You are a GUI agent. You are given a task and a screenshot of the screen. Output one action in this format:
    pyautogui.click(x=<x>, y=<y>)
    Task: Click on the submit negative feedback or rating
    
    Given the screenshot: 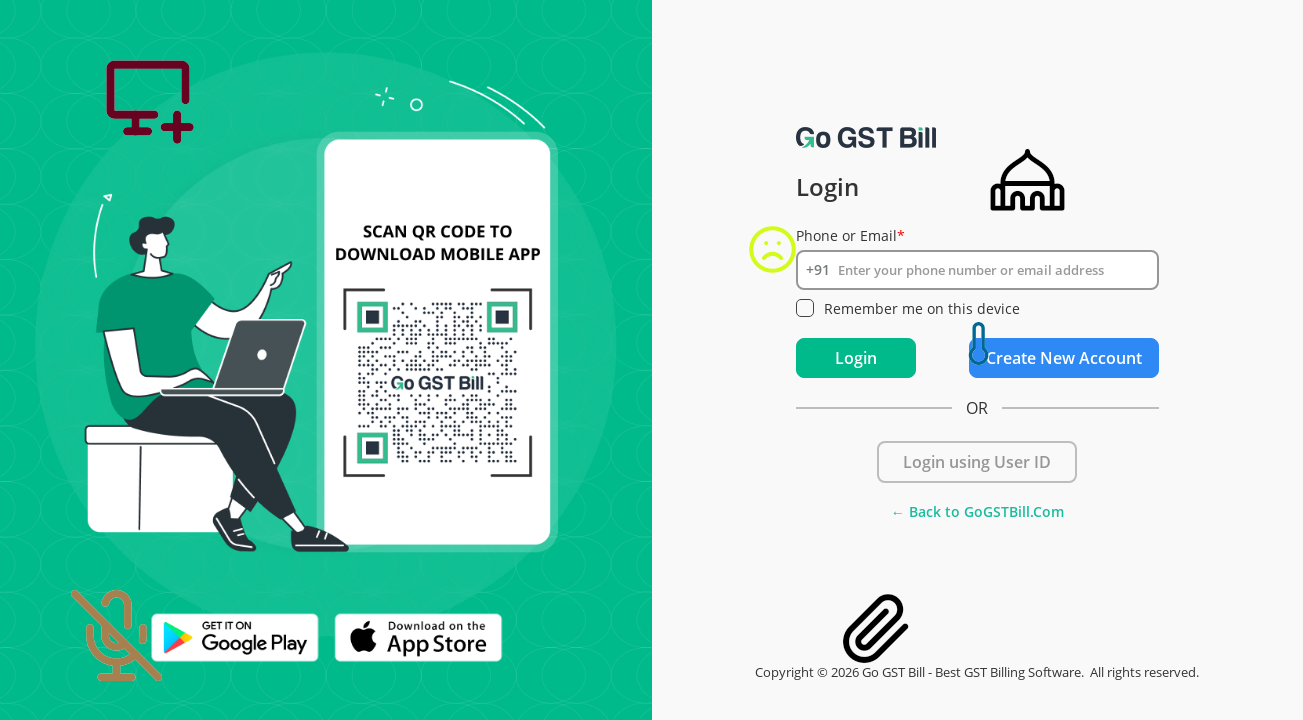 What is the action you would take?
    pyautogui.click(x=772, y=249)
    